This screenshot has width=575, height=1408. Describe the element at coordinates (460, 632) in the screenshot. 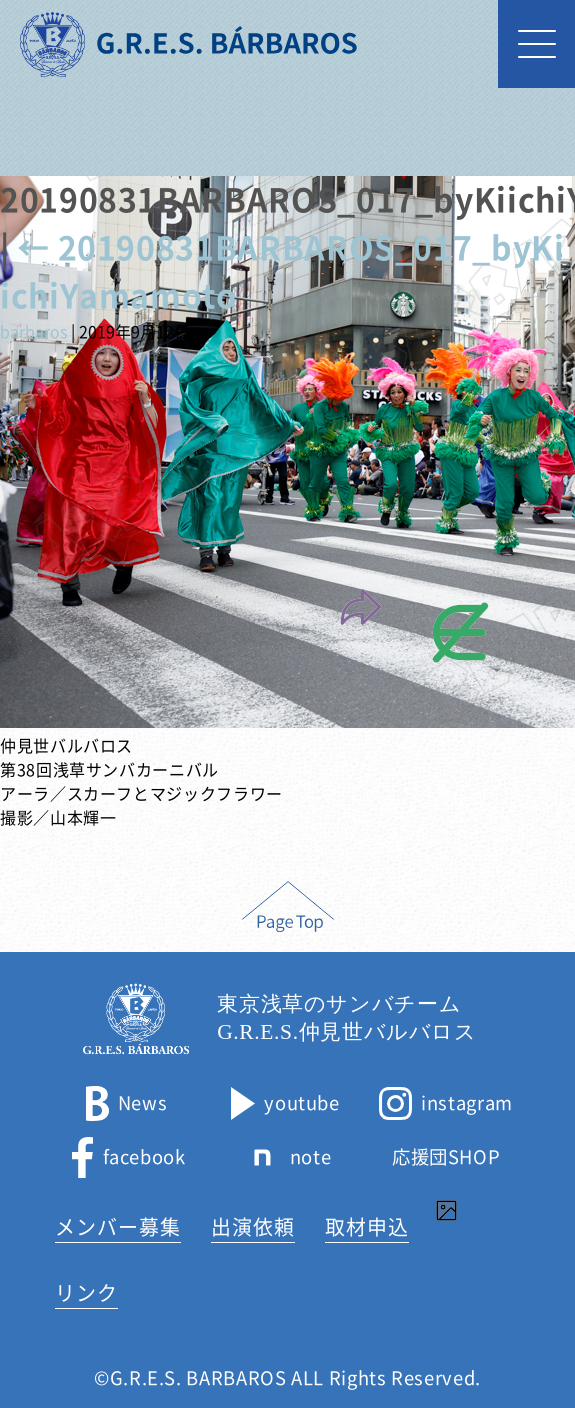

I see `indicates item is not part of a set or group` at that location.